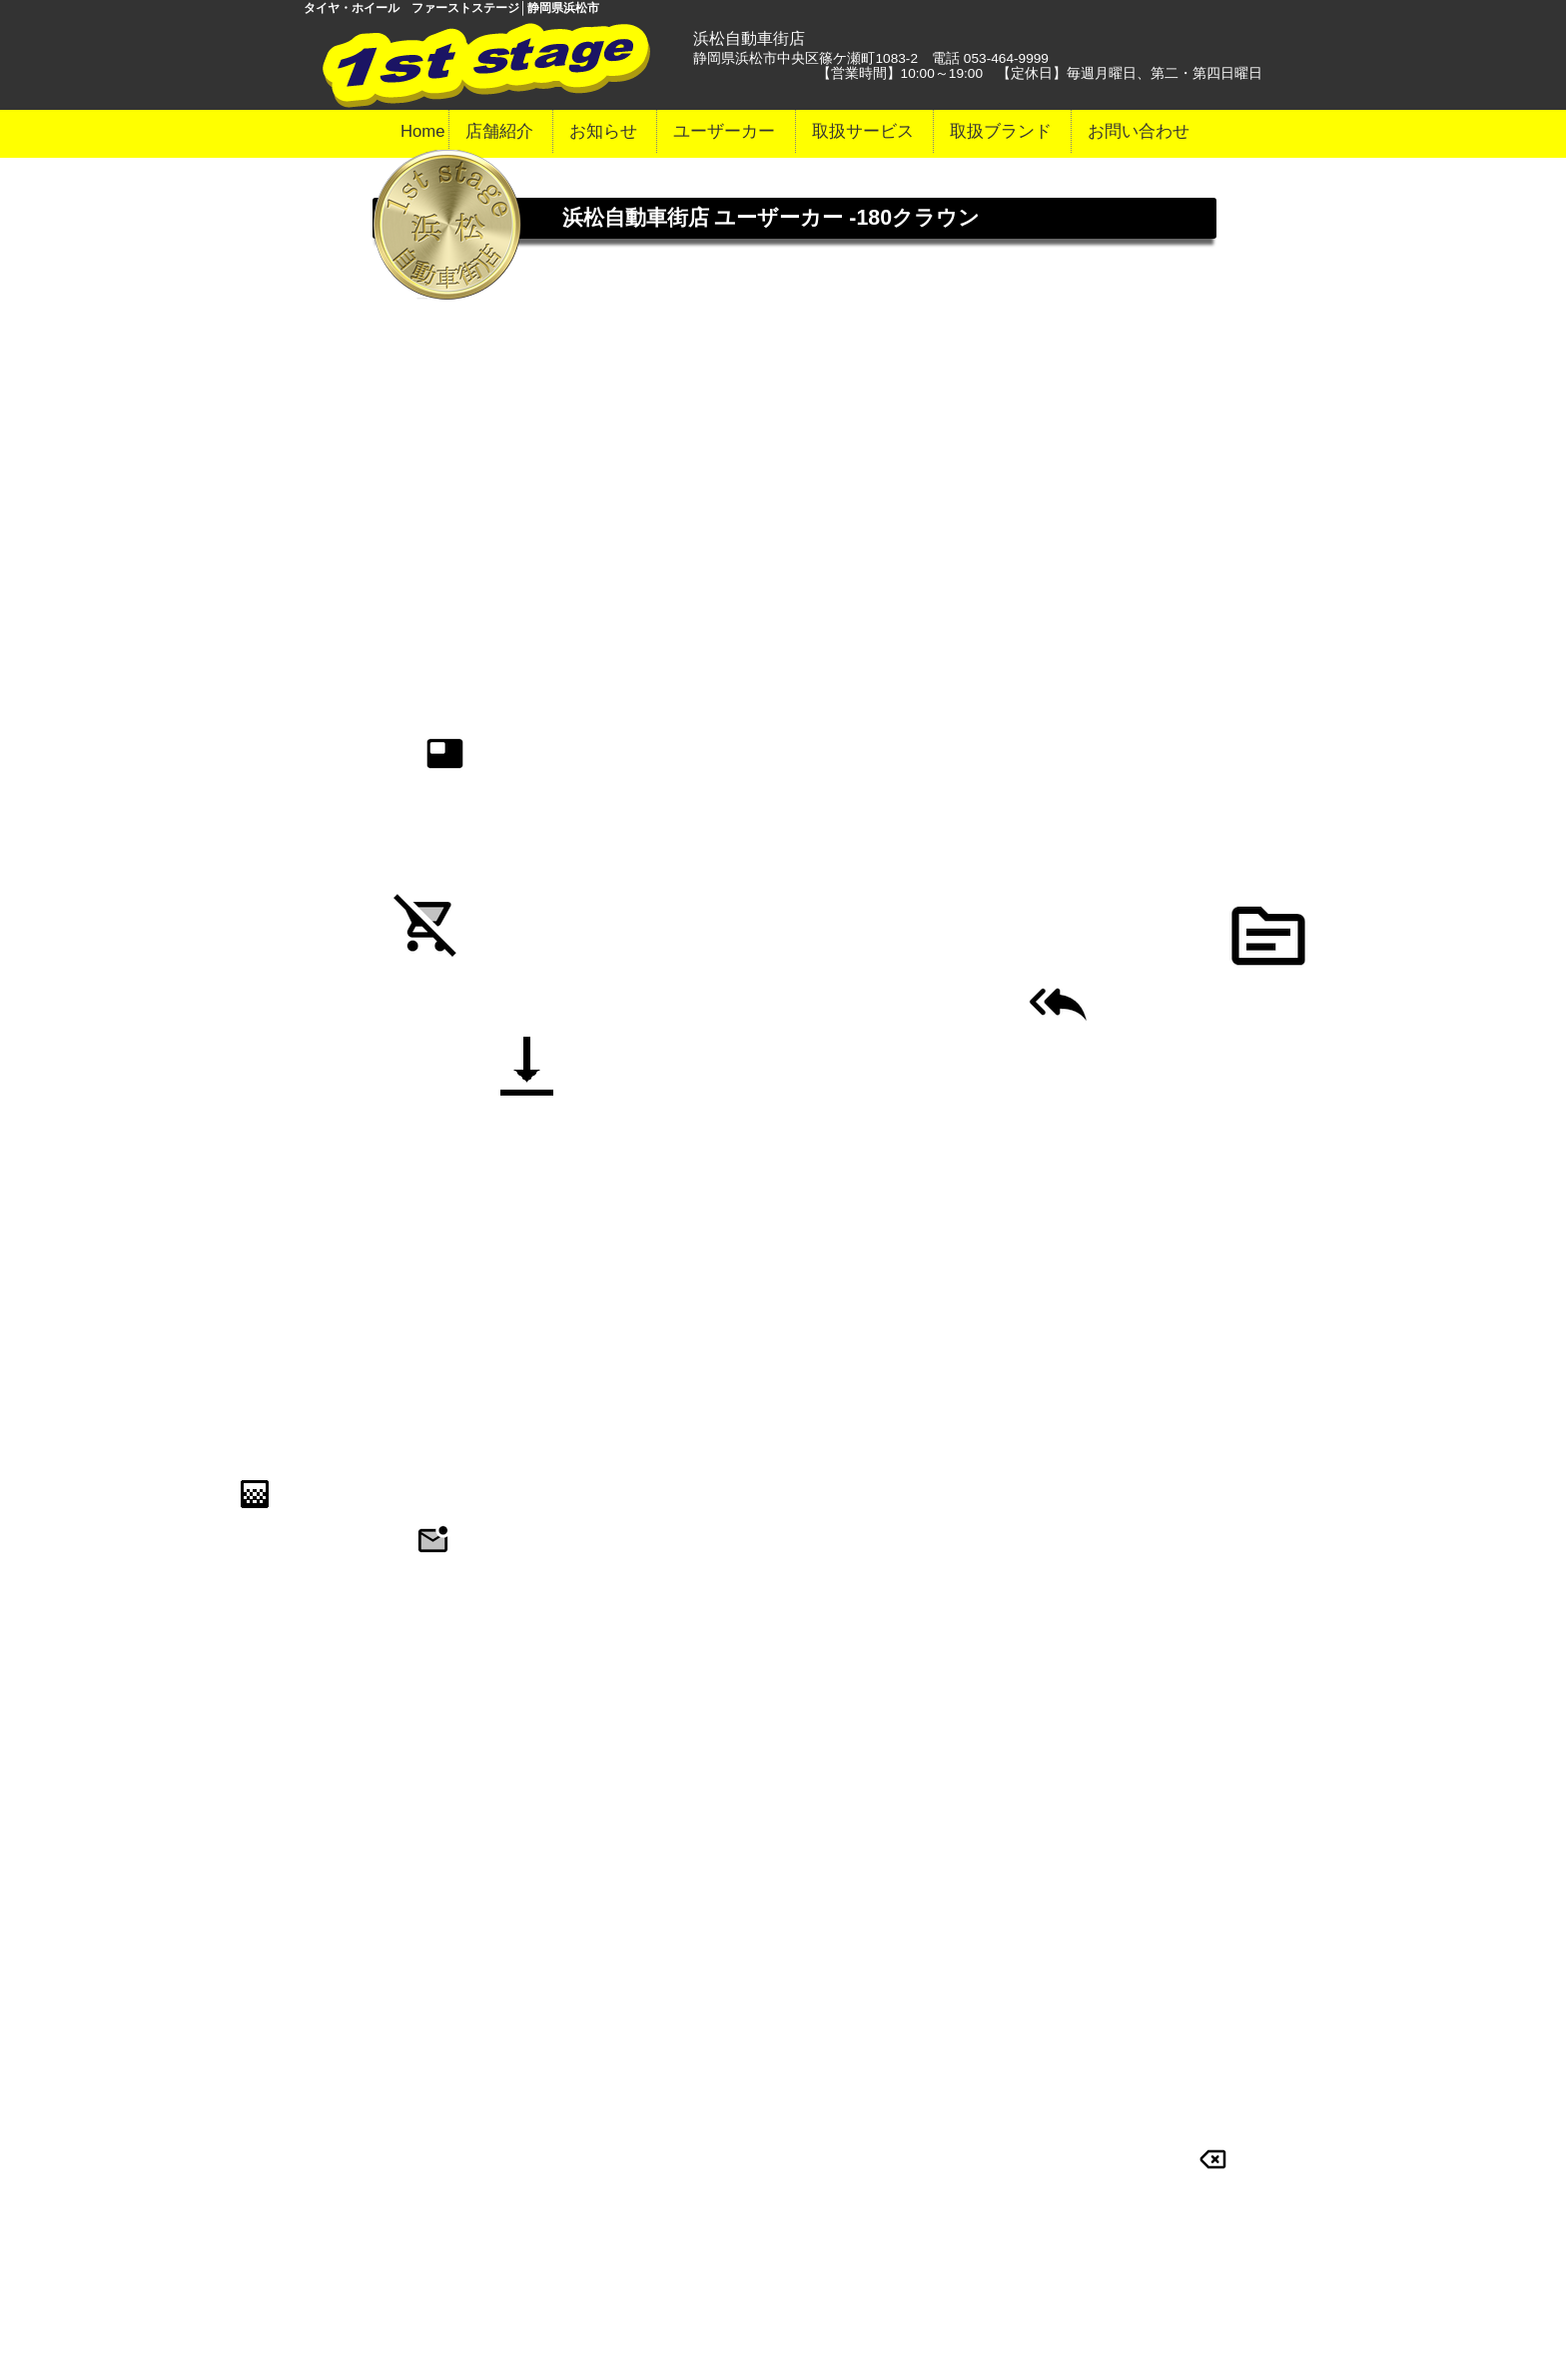 This screenshot has height=2380, width=1566. I want to click on delete the previous character, so click(1212, 2159).